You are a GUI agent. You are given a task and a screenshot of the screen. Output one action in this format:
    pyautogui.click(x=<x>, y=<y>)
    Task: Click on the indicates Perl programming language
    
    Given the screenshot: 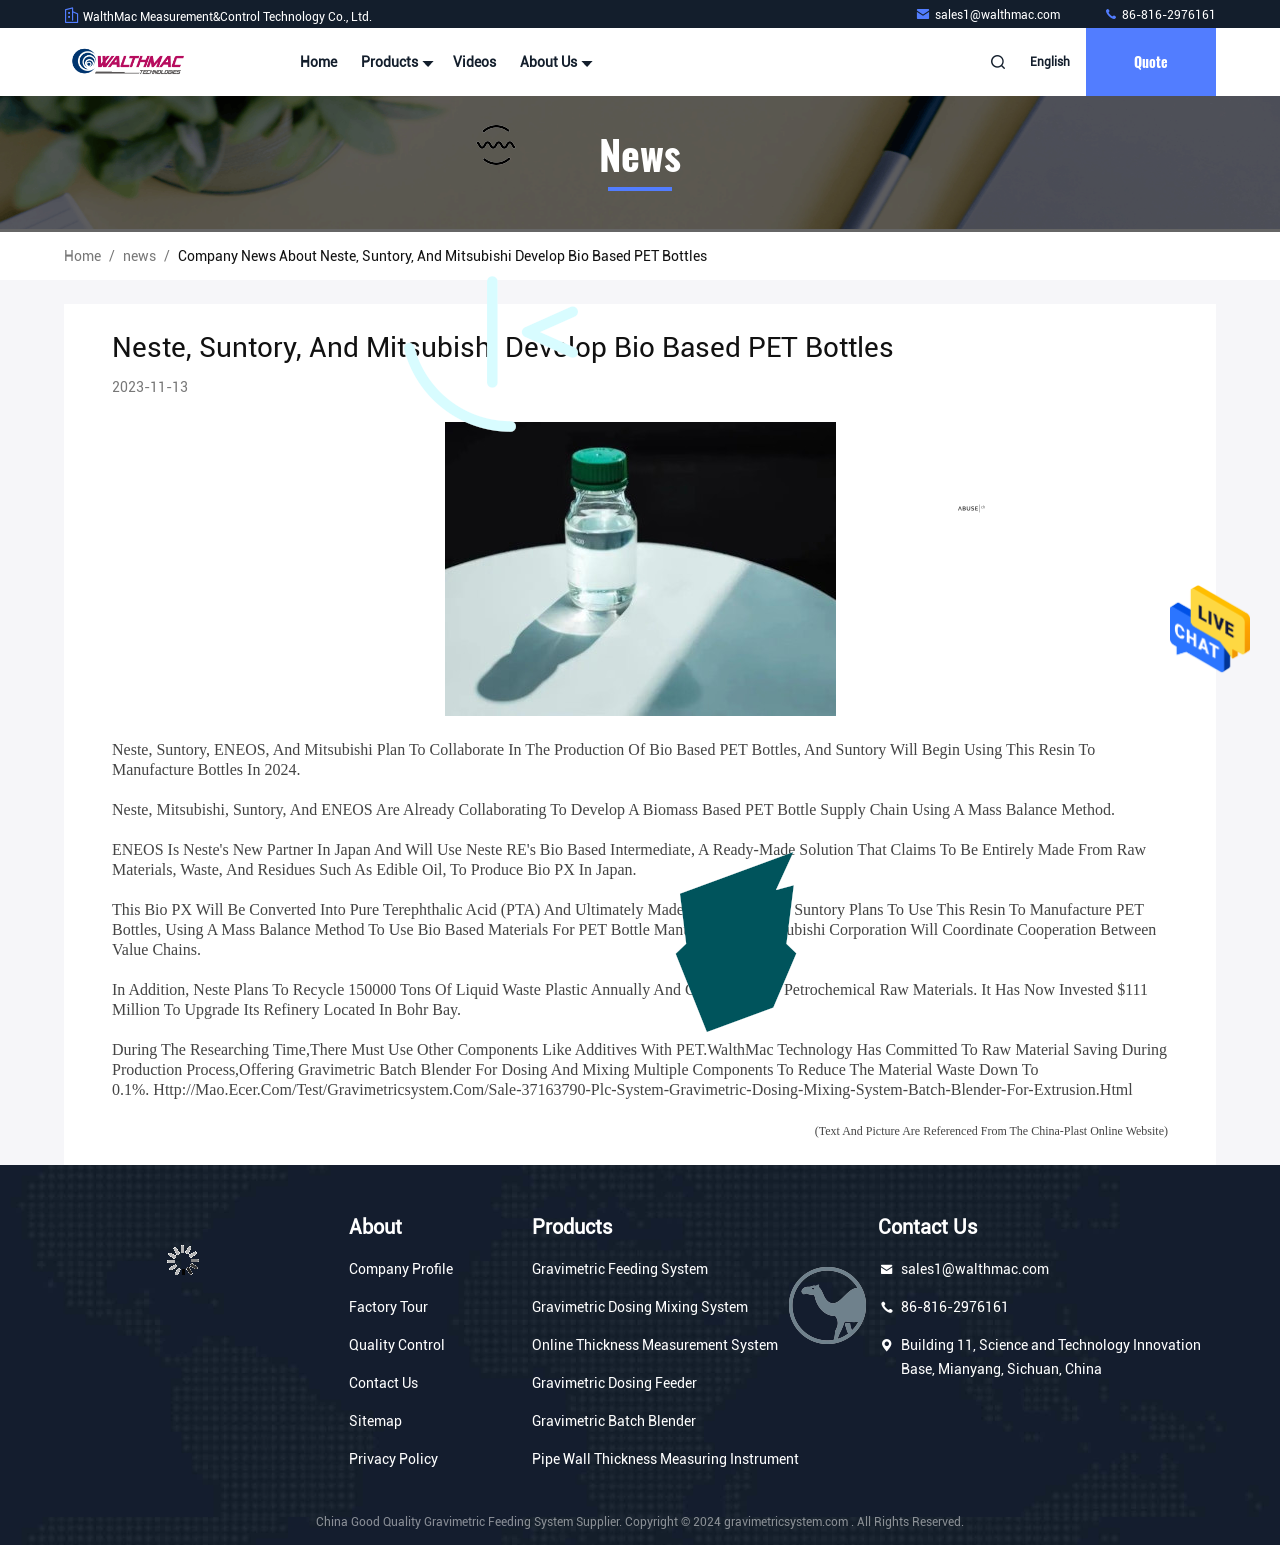 What is the action you would take?
    pyautogui.click(x=827, y=1305)
    